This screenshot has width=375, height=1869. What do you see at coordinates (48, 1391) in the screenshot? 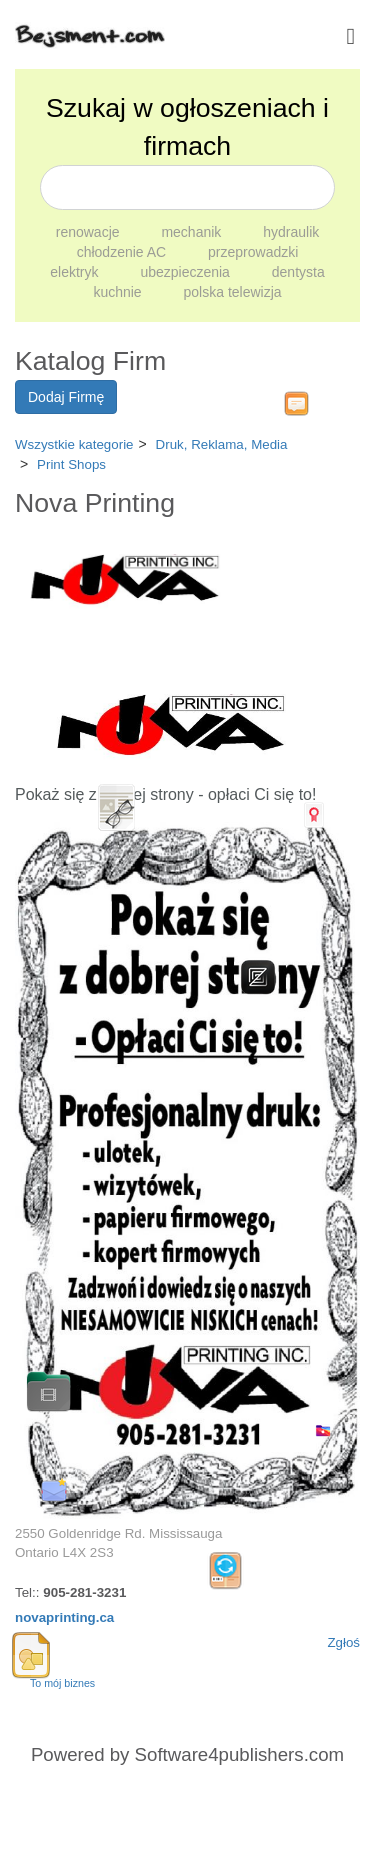
I see `open your videos folder` at bounding box center [48, 1391].